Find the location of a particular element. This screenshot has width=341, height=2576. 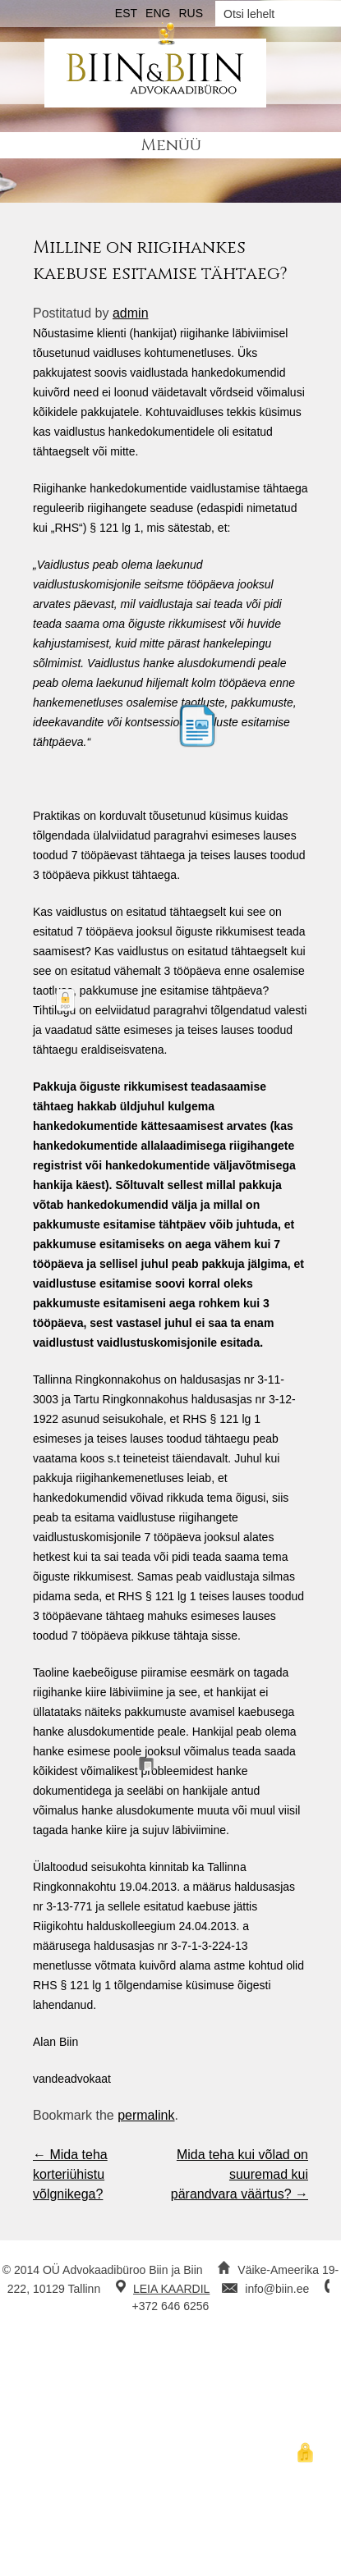

open an existing document or file is located at coordinates (146, 1764).